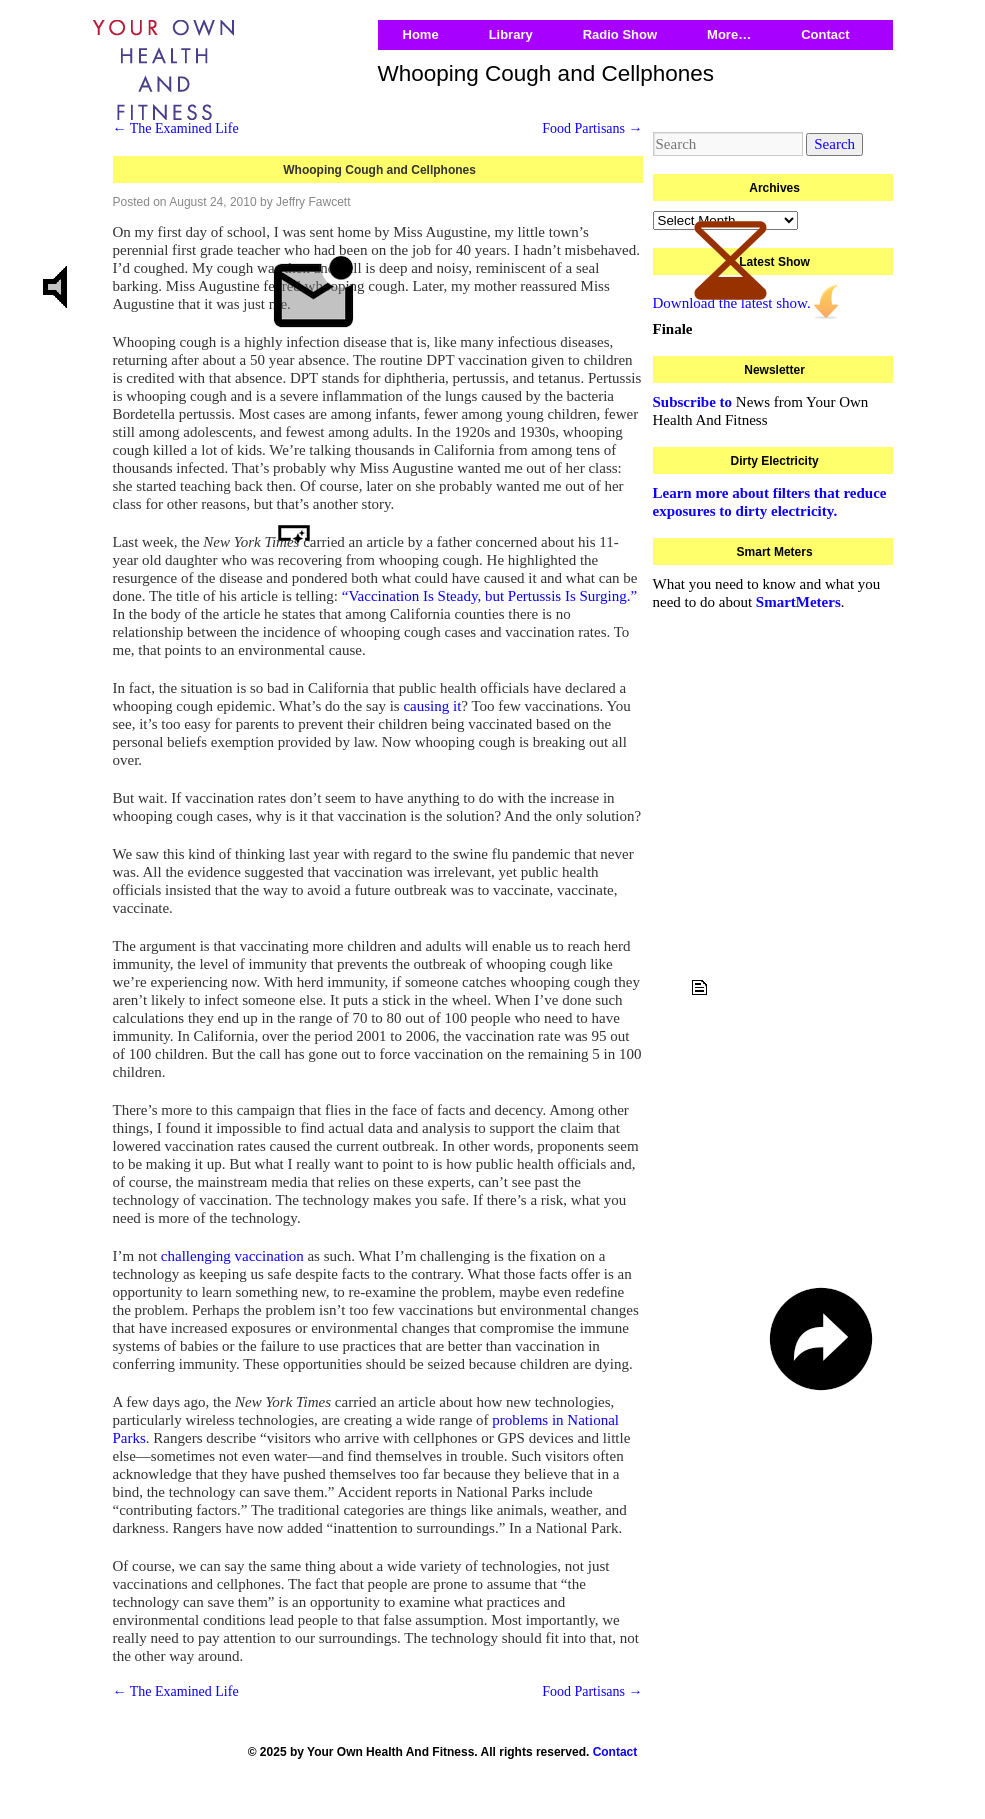  I want to click on forward or share content, so click(821, 1339).